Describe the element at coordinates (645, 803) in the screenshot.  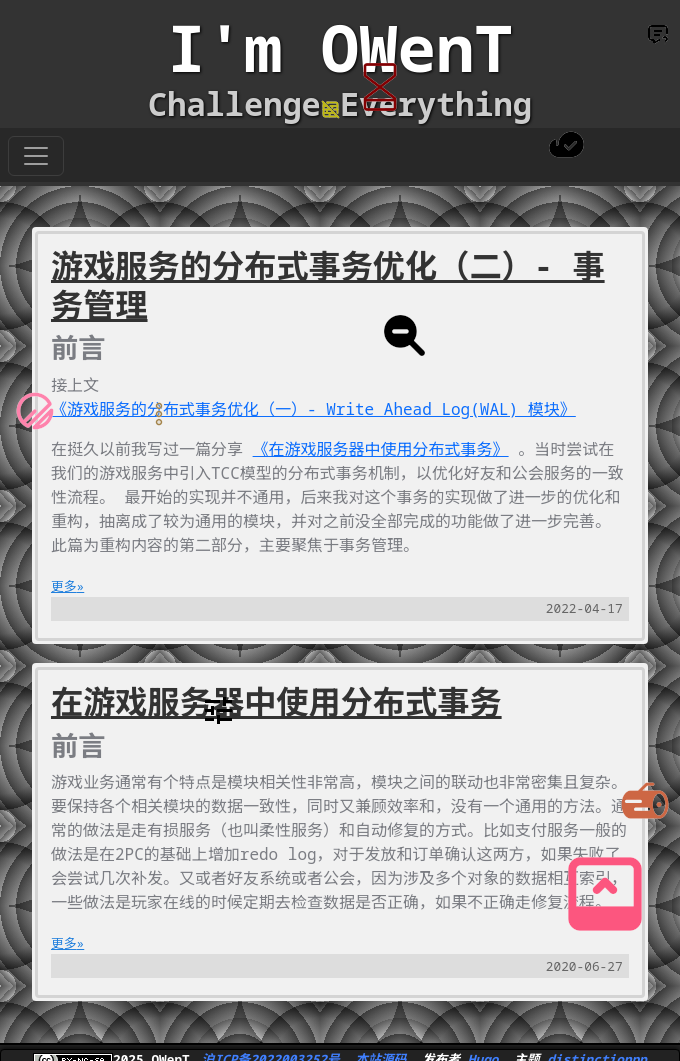
I see `view system logs or activity history` at that location.